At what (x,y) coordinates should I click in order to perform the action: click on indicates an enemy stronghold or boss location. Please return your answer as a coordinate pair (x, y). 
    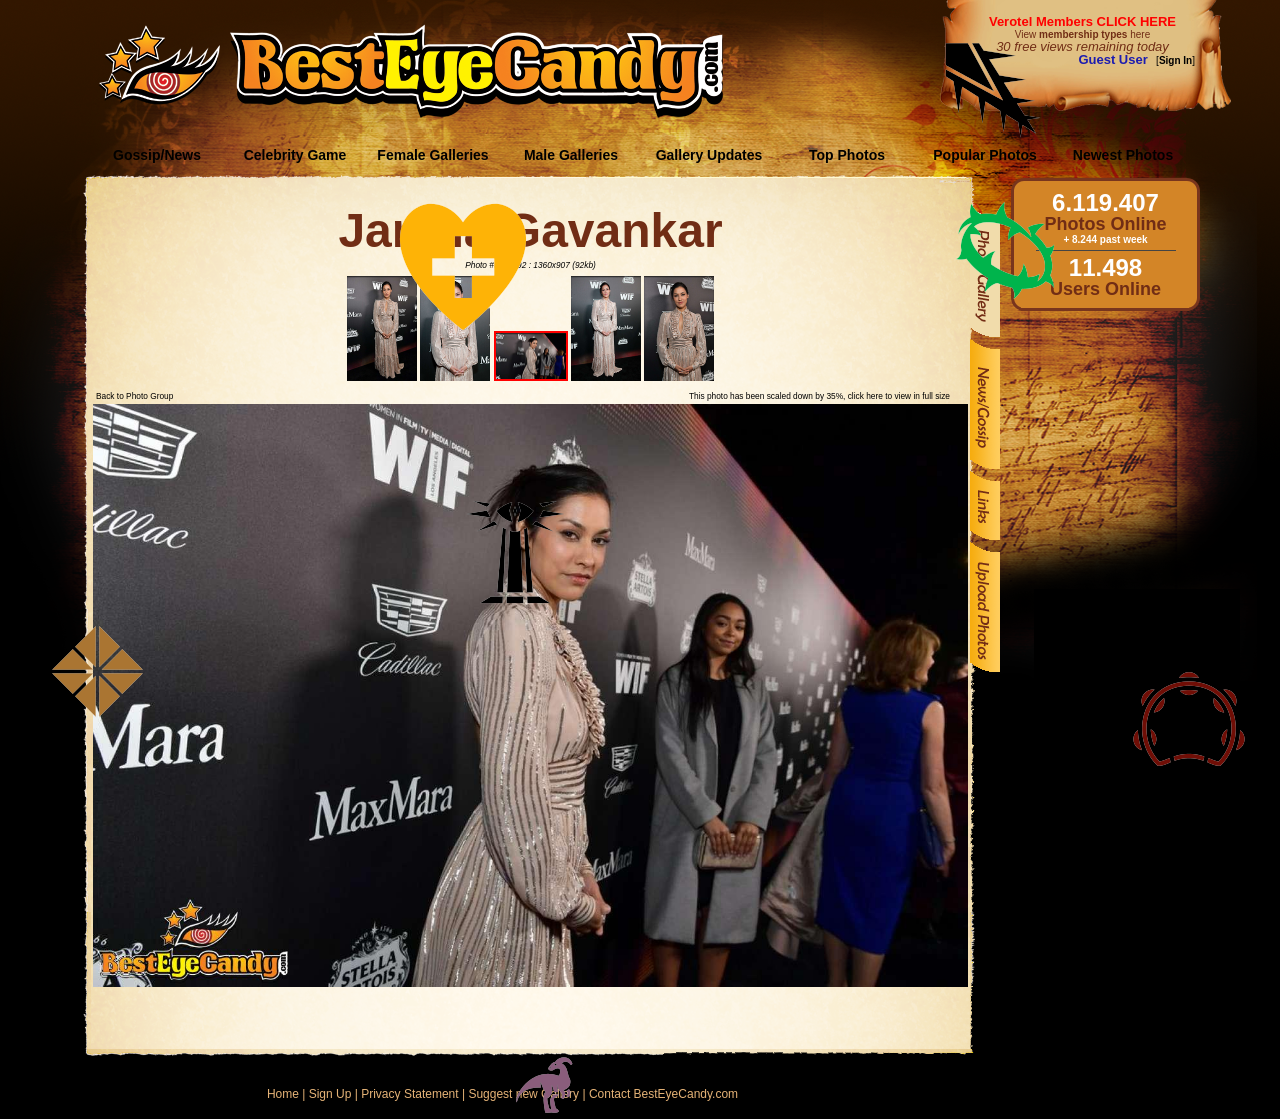
    Looking at the image, I should click on (515, 552).